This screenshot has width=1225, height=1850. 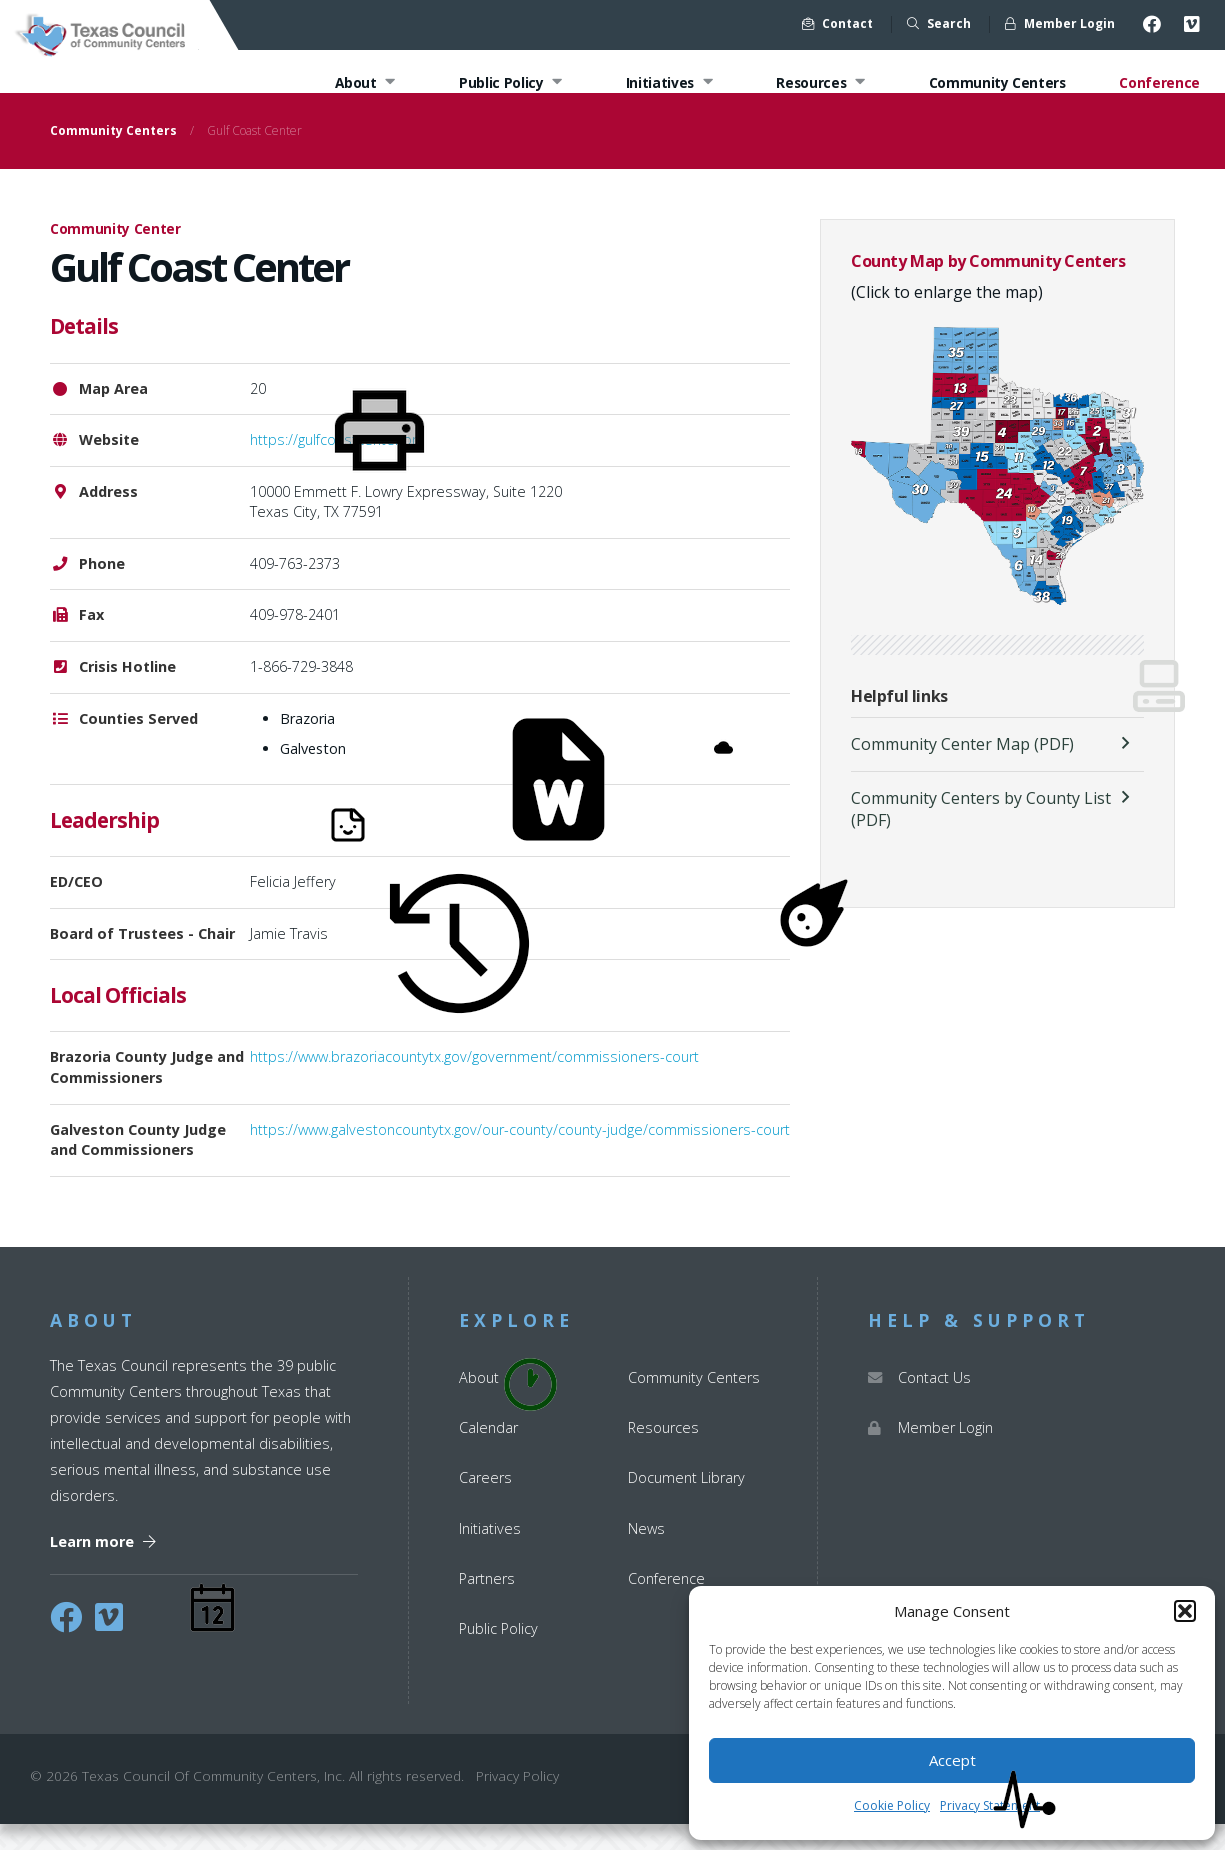 I want to click on view or open the calendar, so click(x=212, y=1609).